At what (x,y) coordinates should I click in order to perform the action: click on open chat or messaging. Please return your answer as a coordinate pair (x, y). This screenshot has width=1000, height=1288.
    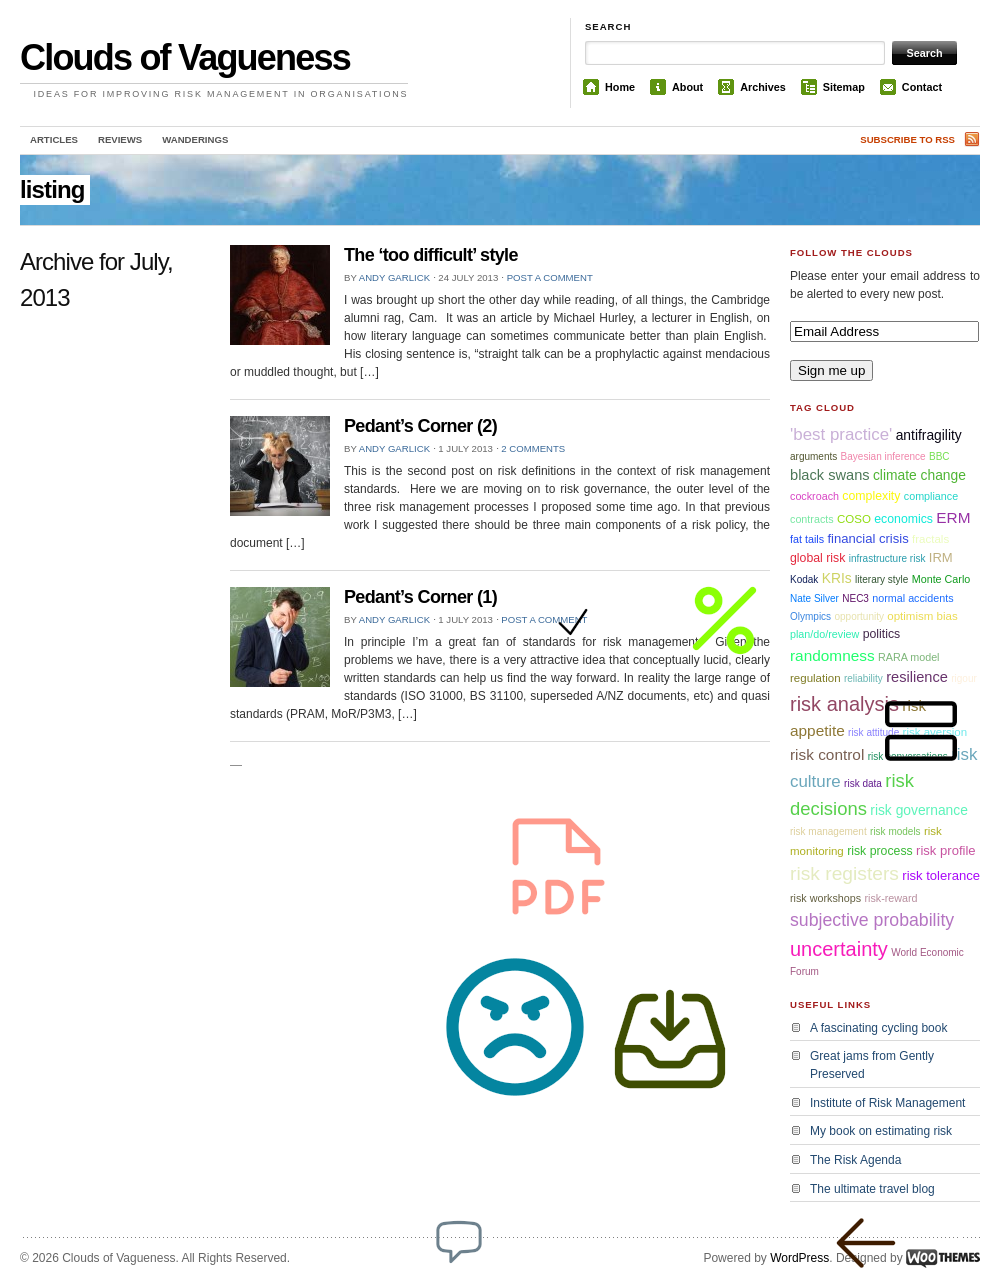
    Looking at the image, I should click on (459, 1242).